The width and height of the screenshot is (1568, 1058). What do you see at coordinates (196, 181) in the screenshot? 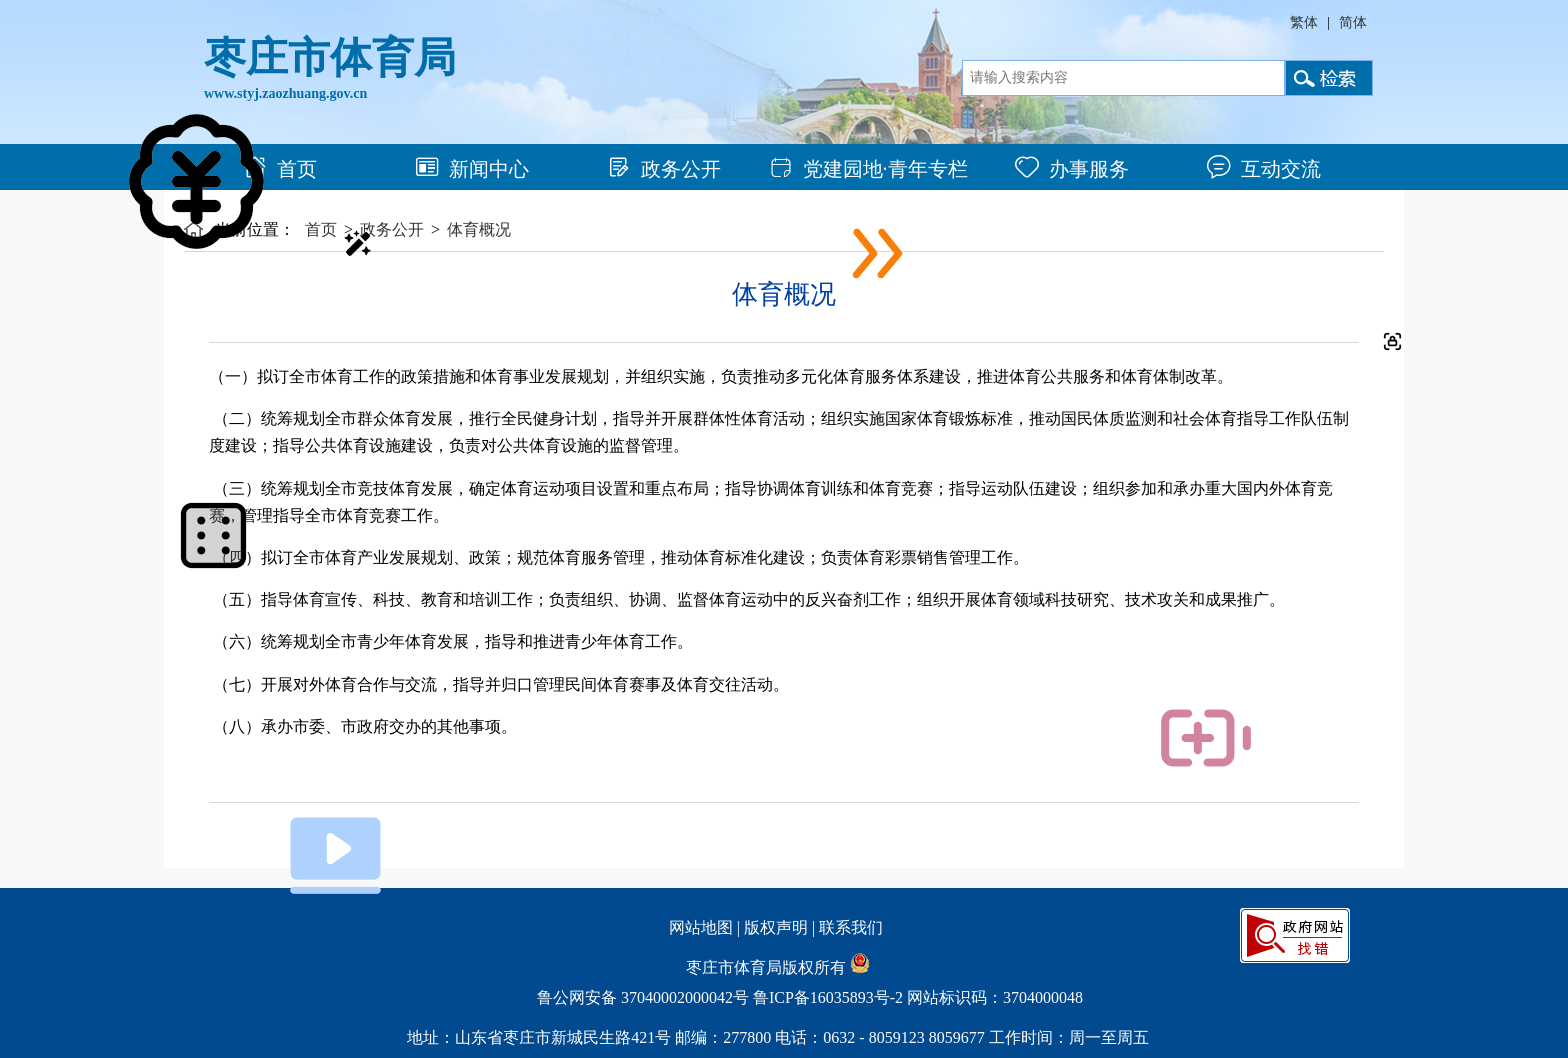
I see `indicates japanese yen currency or pricing` at bounding box center [196, 181].